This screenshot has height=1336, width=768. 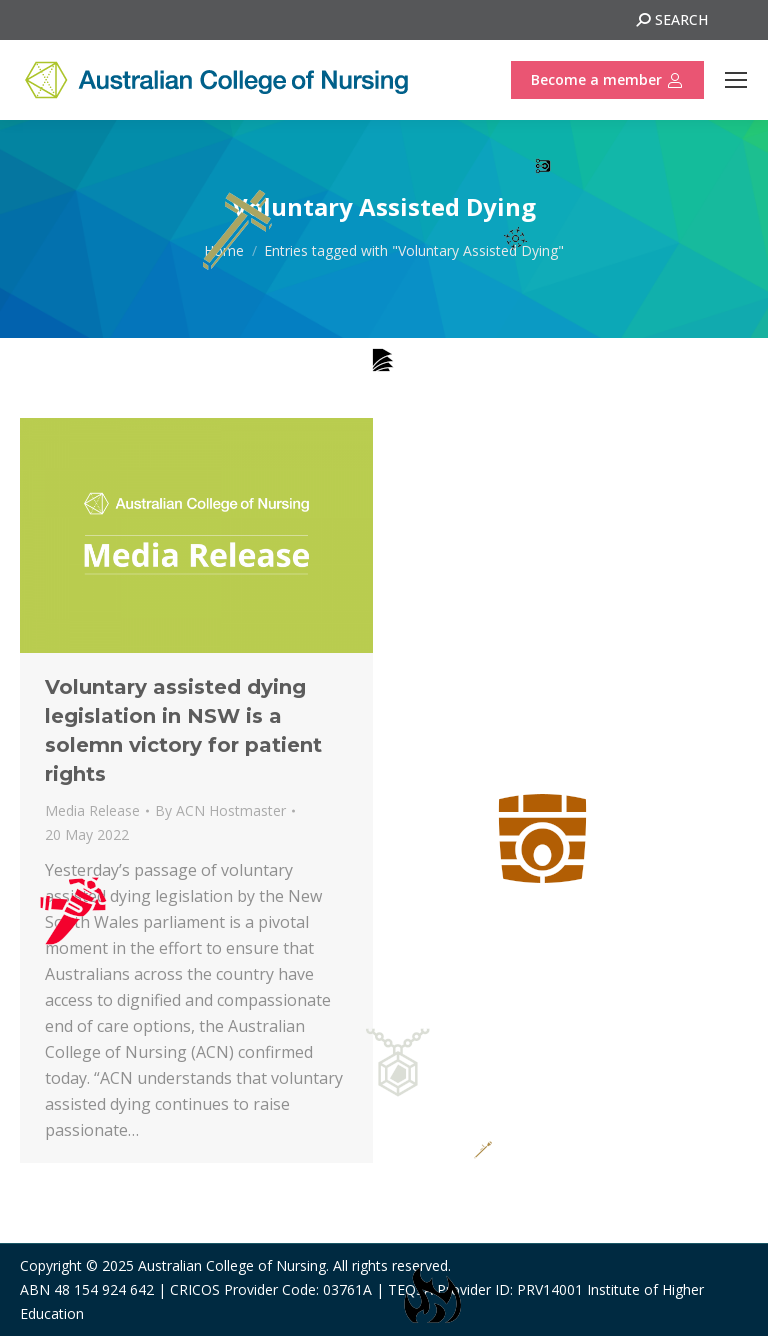 I want to click on access connection or node settings, so click(x=543, y=166).